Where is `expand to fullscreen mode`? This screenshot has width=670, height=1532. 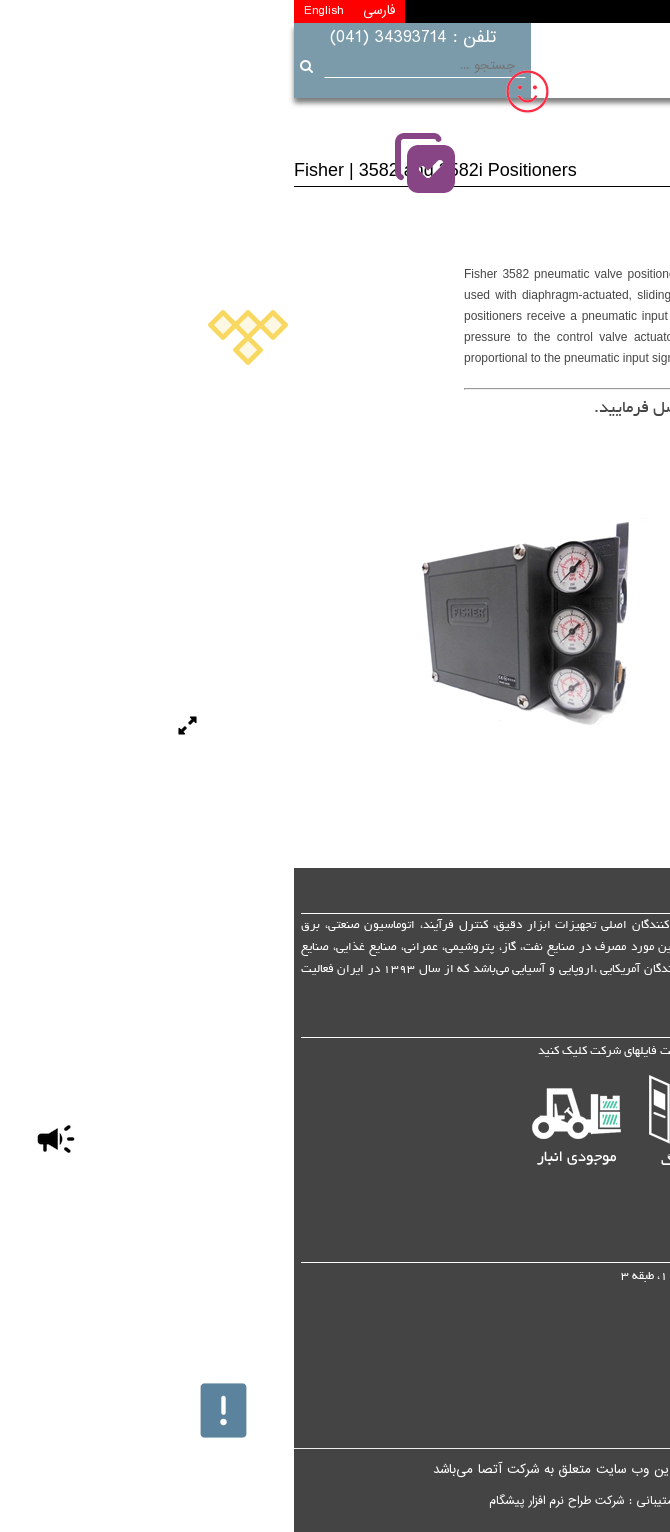 expand to fullscreen mode is located at coordinates (187, 725).